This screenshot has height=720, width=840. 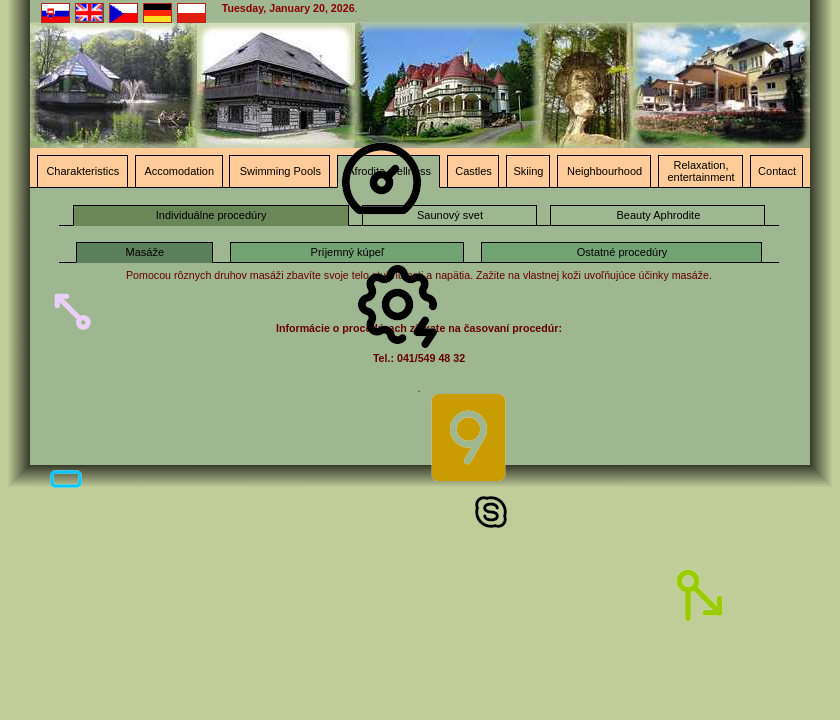 I want to click on indicates the number nine in a list or sequence, so click(x=468, y=437).